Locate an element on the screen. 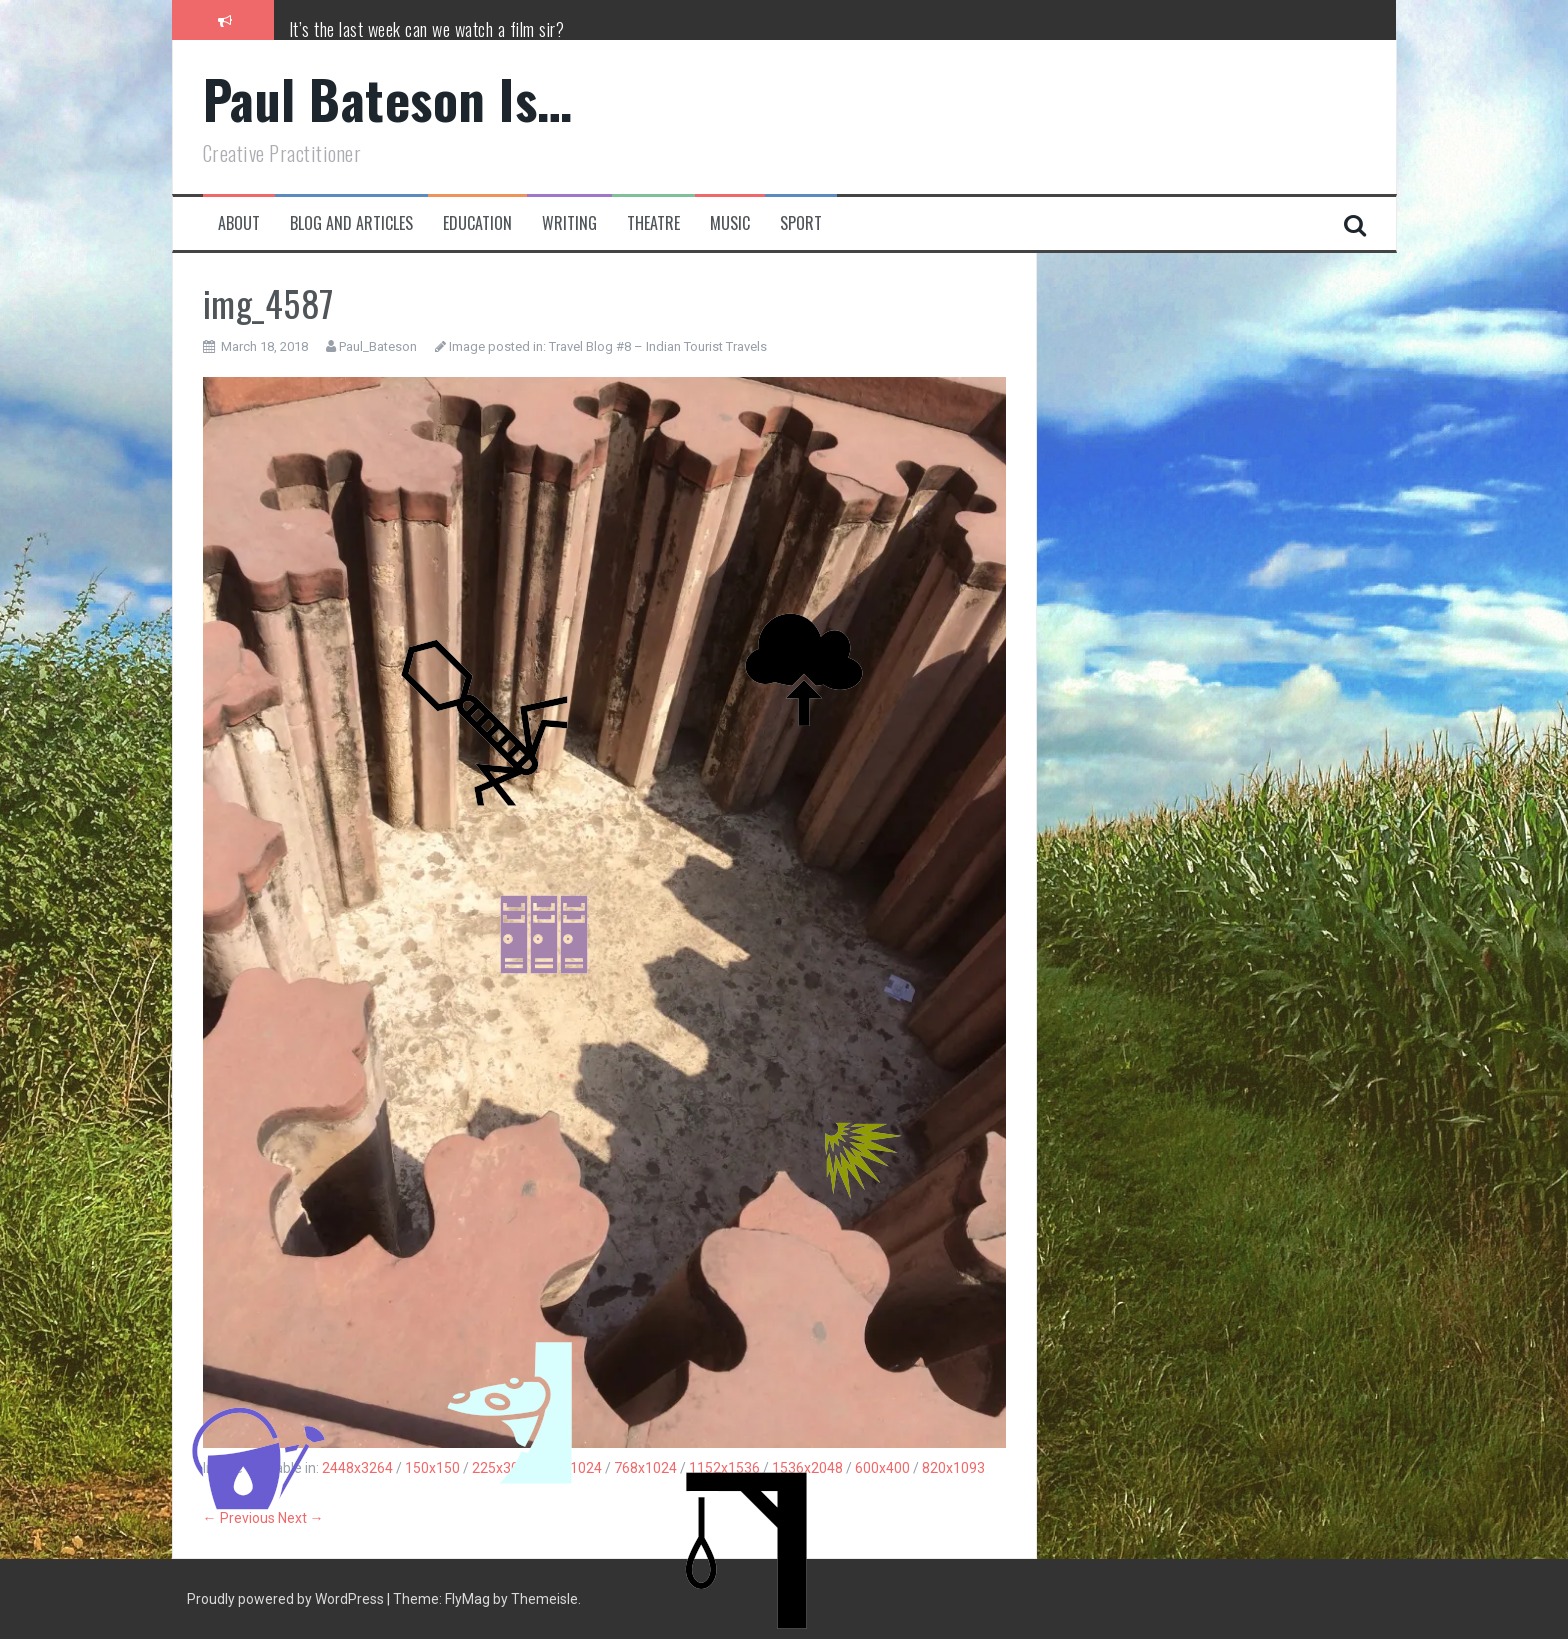  indicates virus or malware detected is located at coordinates (483, 722).